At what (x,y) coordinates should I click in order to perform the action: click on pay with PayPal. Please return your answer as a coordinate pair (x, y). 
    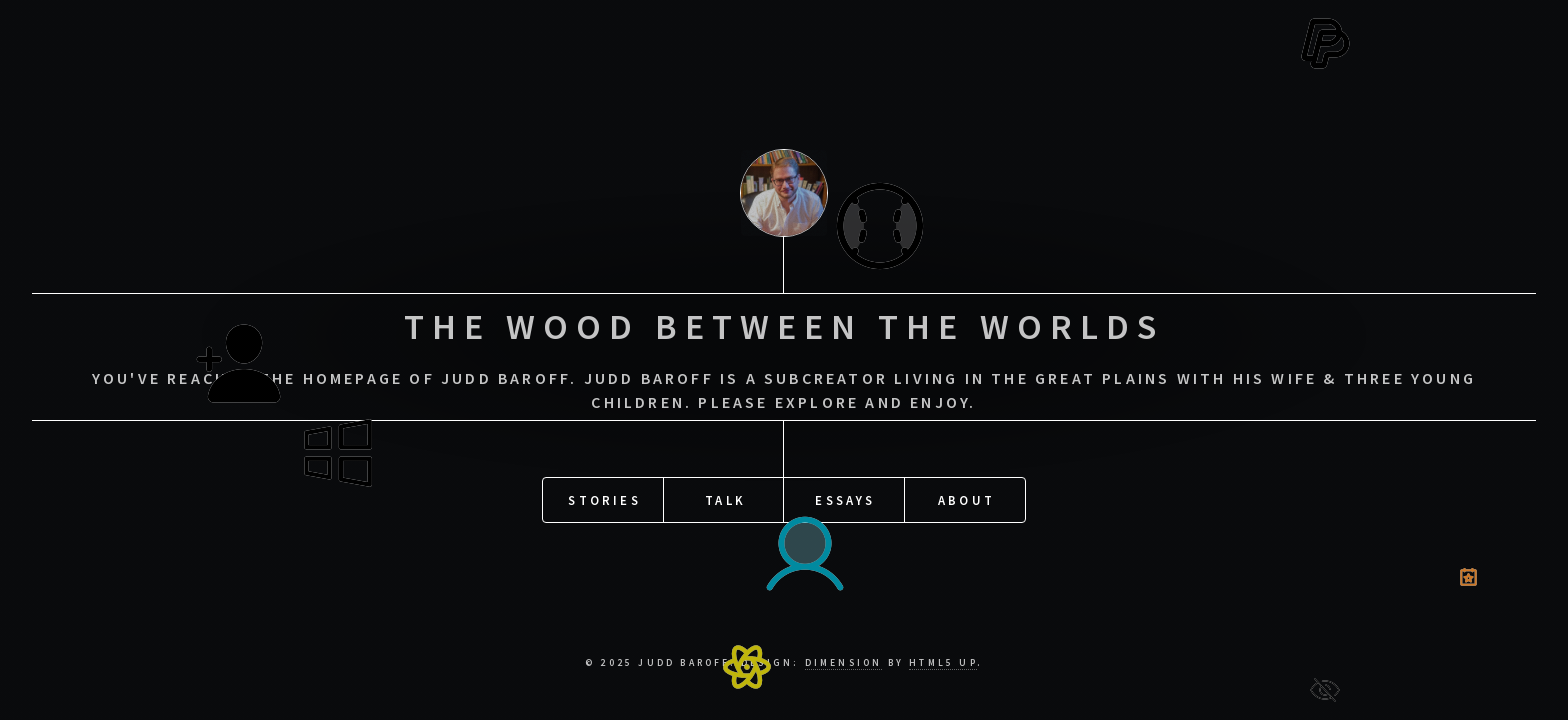
    Looking at the image, I should click on (1324, 43).